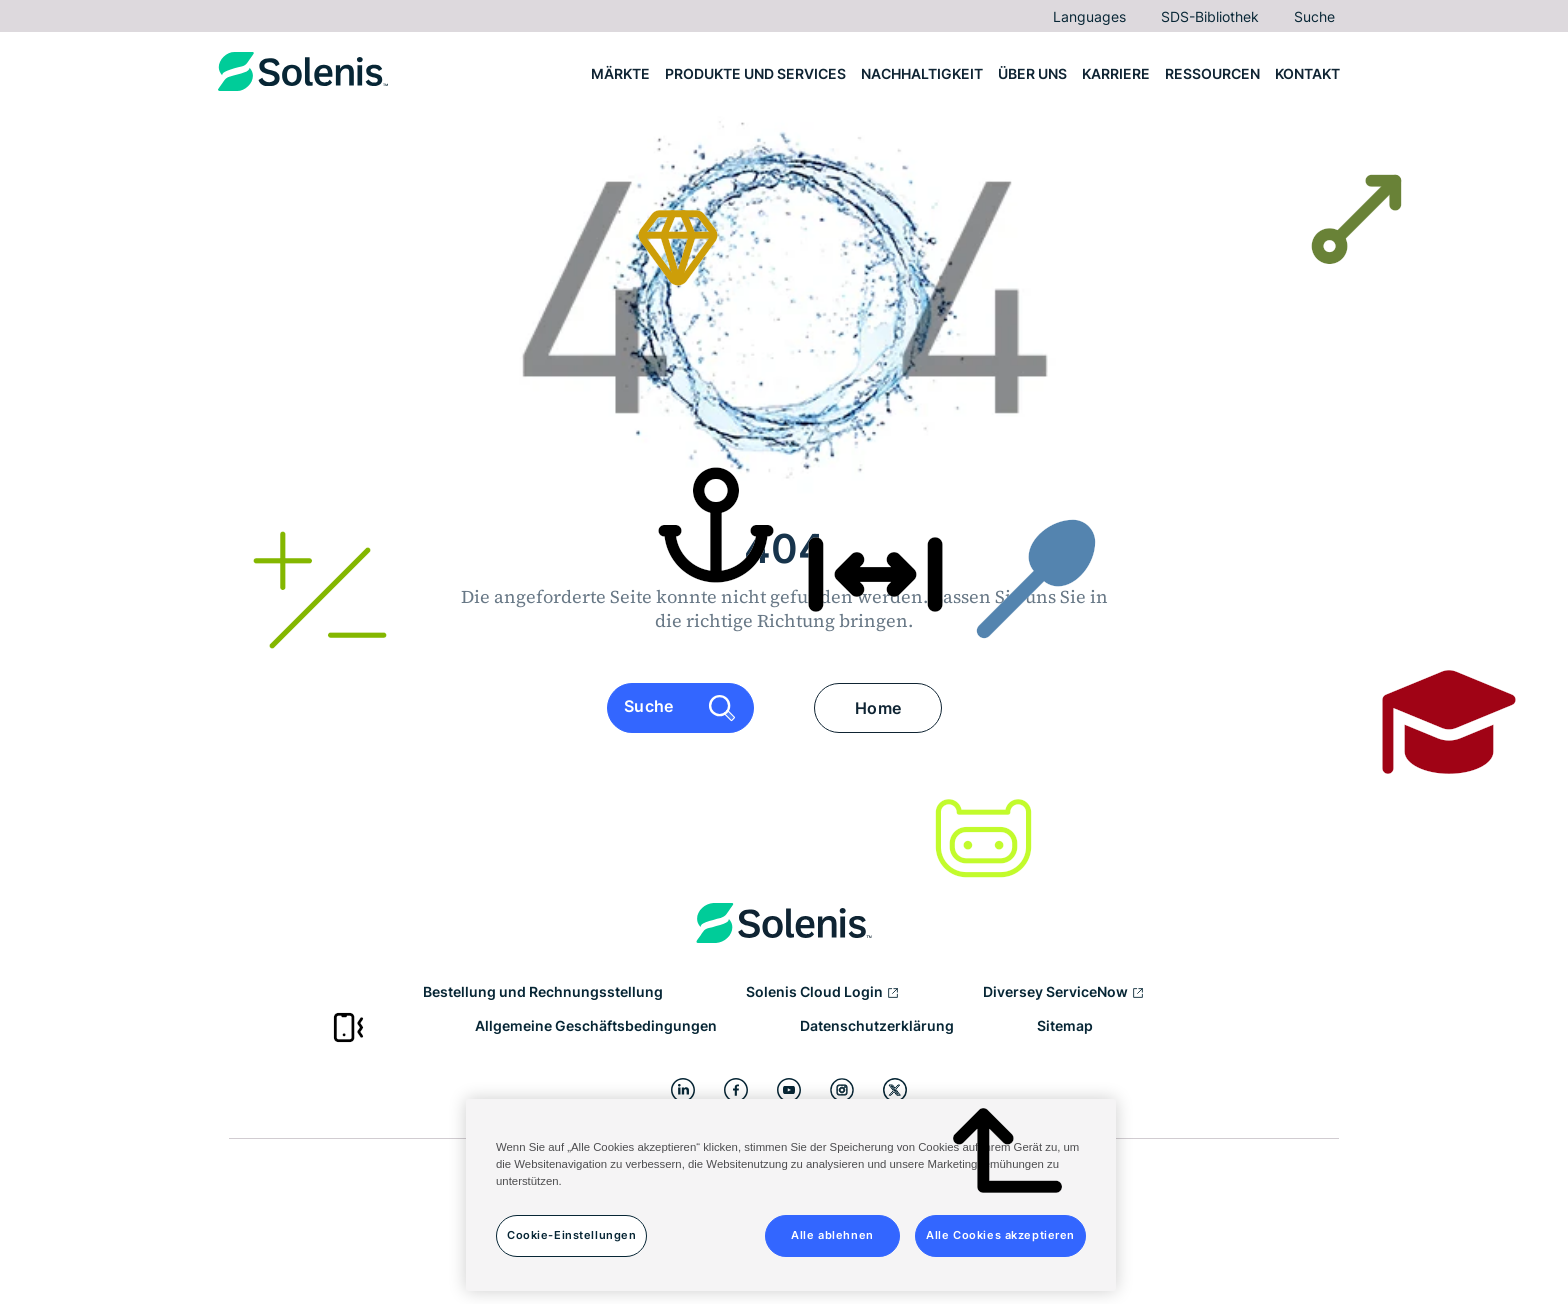 The image size is (1568, 1304). What do you see at coordinates (1003, 1154) in the screenshot?
I see `go back and return to top` at bounding box center [1003, 1154].